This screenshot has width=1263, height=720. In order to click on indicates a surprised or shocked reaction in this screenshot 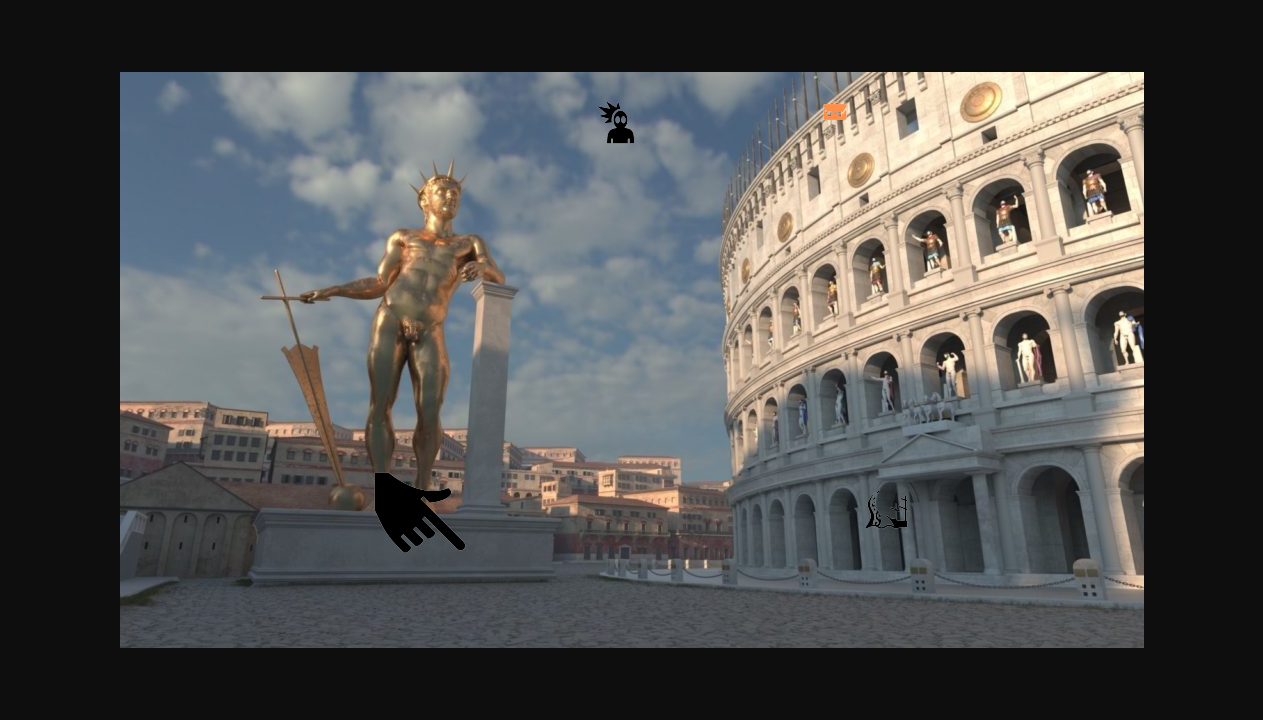, I will do `click(618, 122)`.